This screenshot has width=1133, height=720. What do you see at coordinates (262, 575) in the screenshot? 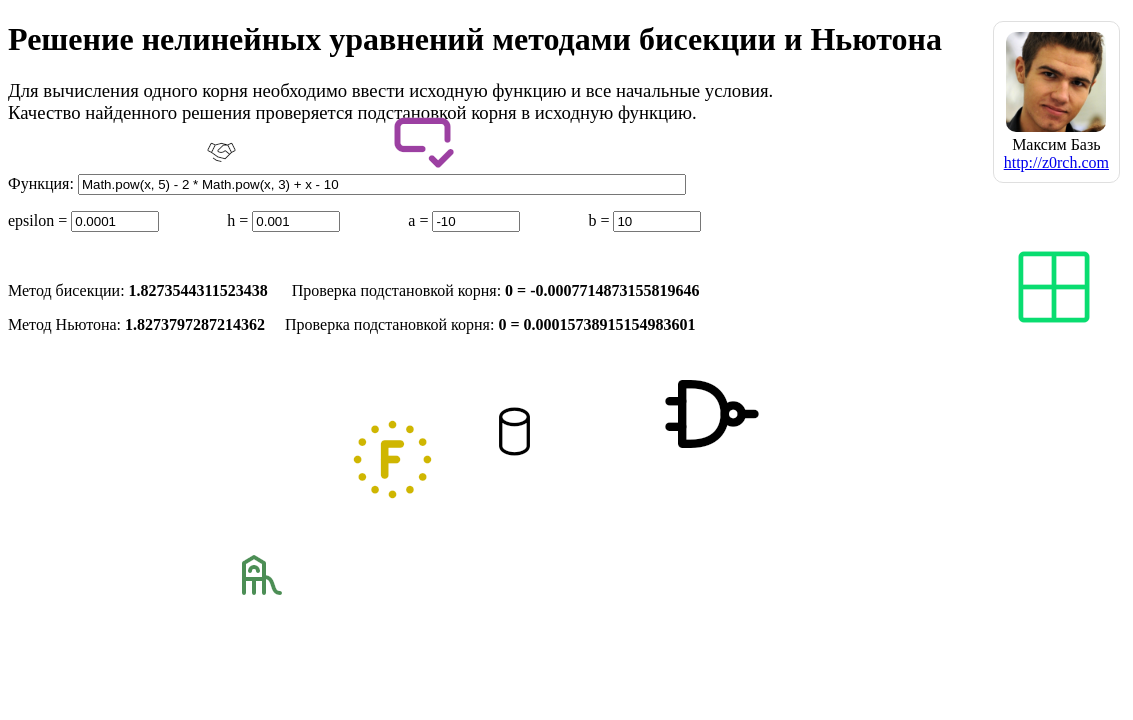
I see `access playground or outdoor equipment information` at bounding box center [262, 575].